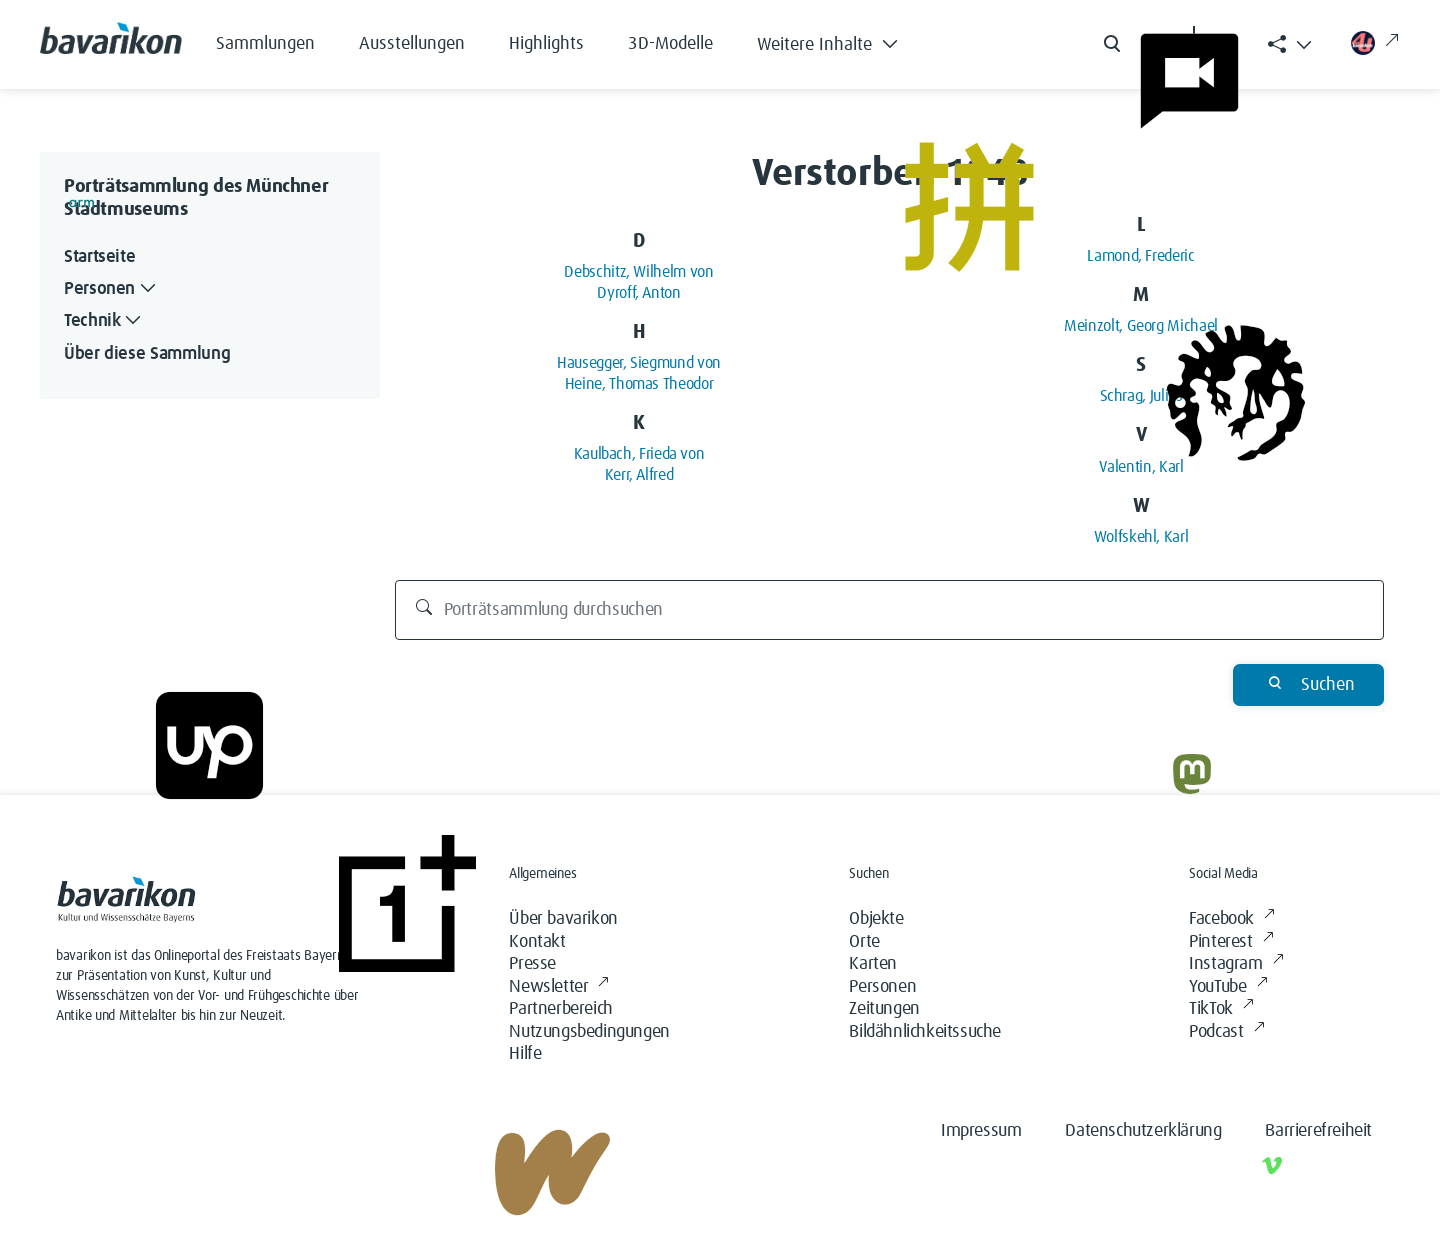 The width and height of the screenshot is (1440, 1258). I want to click on switch to pinyin input method, so click(969, 206).